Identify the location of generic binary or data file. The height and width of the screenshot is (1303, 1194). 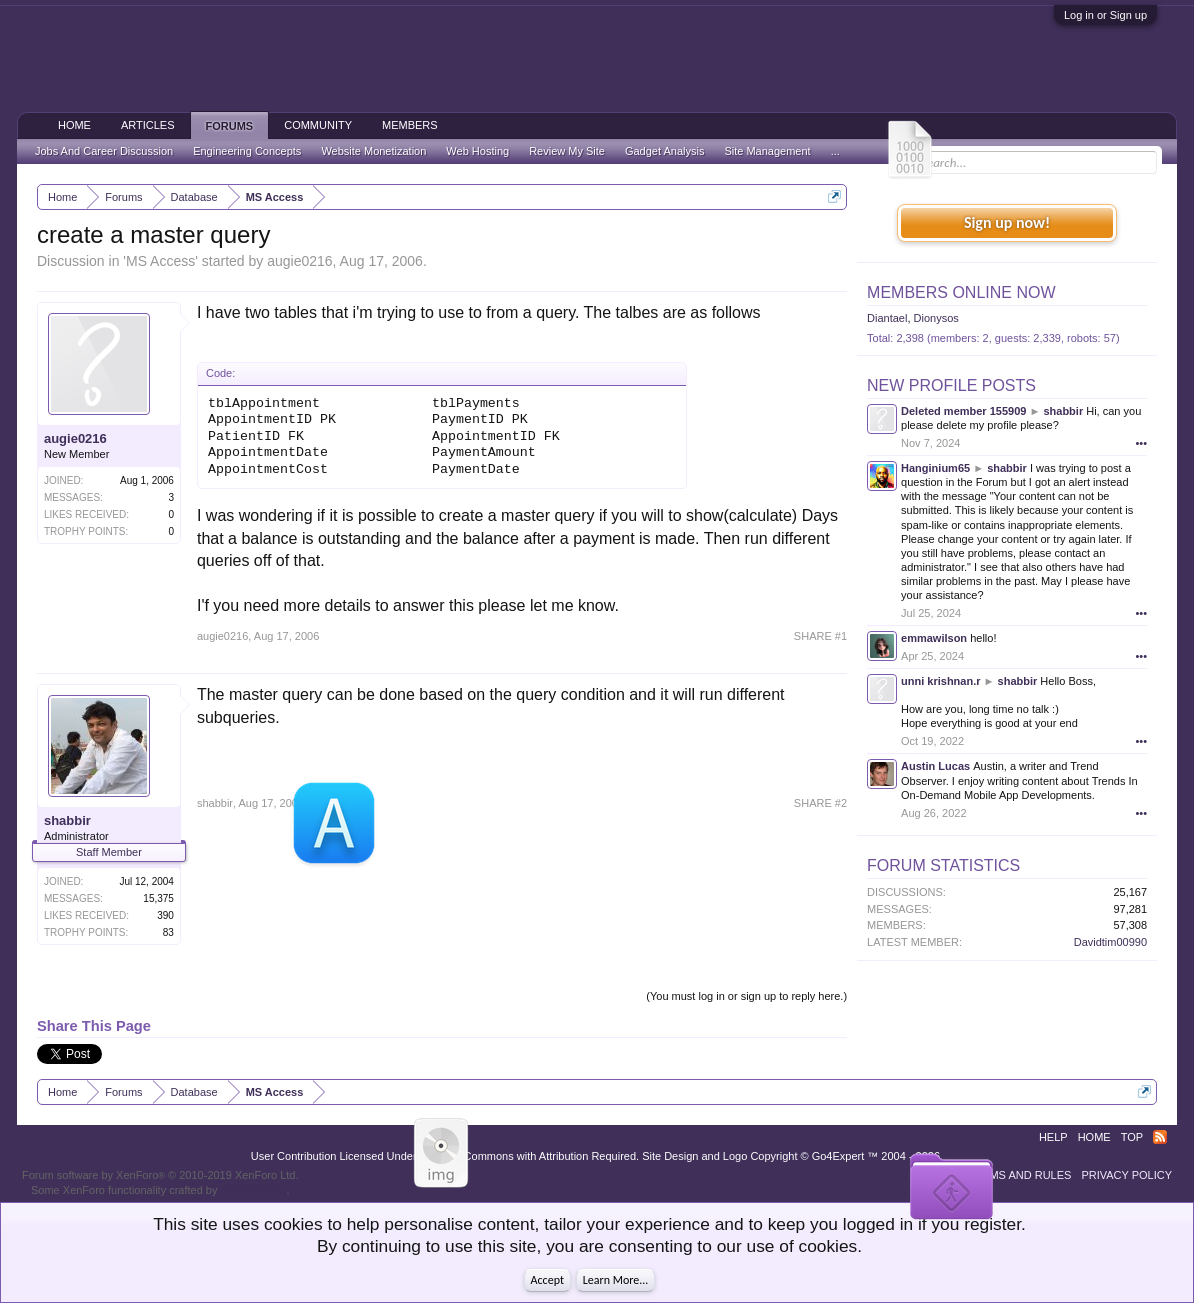
(910, 150).